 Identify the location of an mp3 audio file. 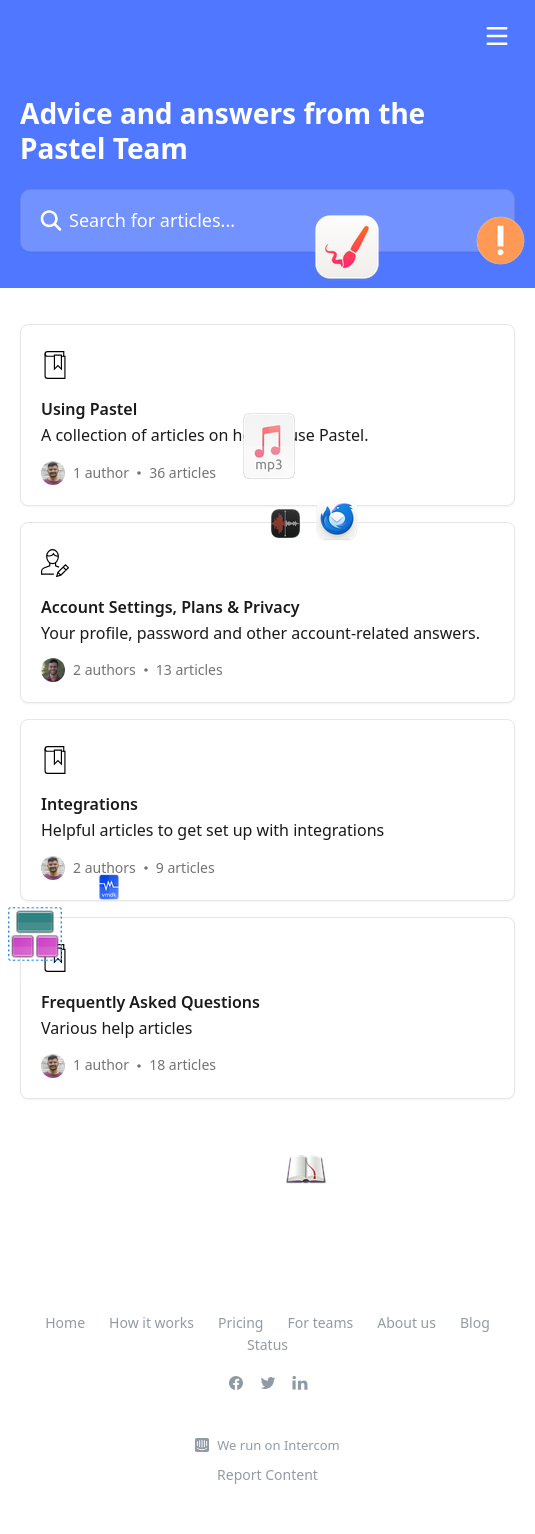
(269, 446).